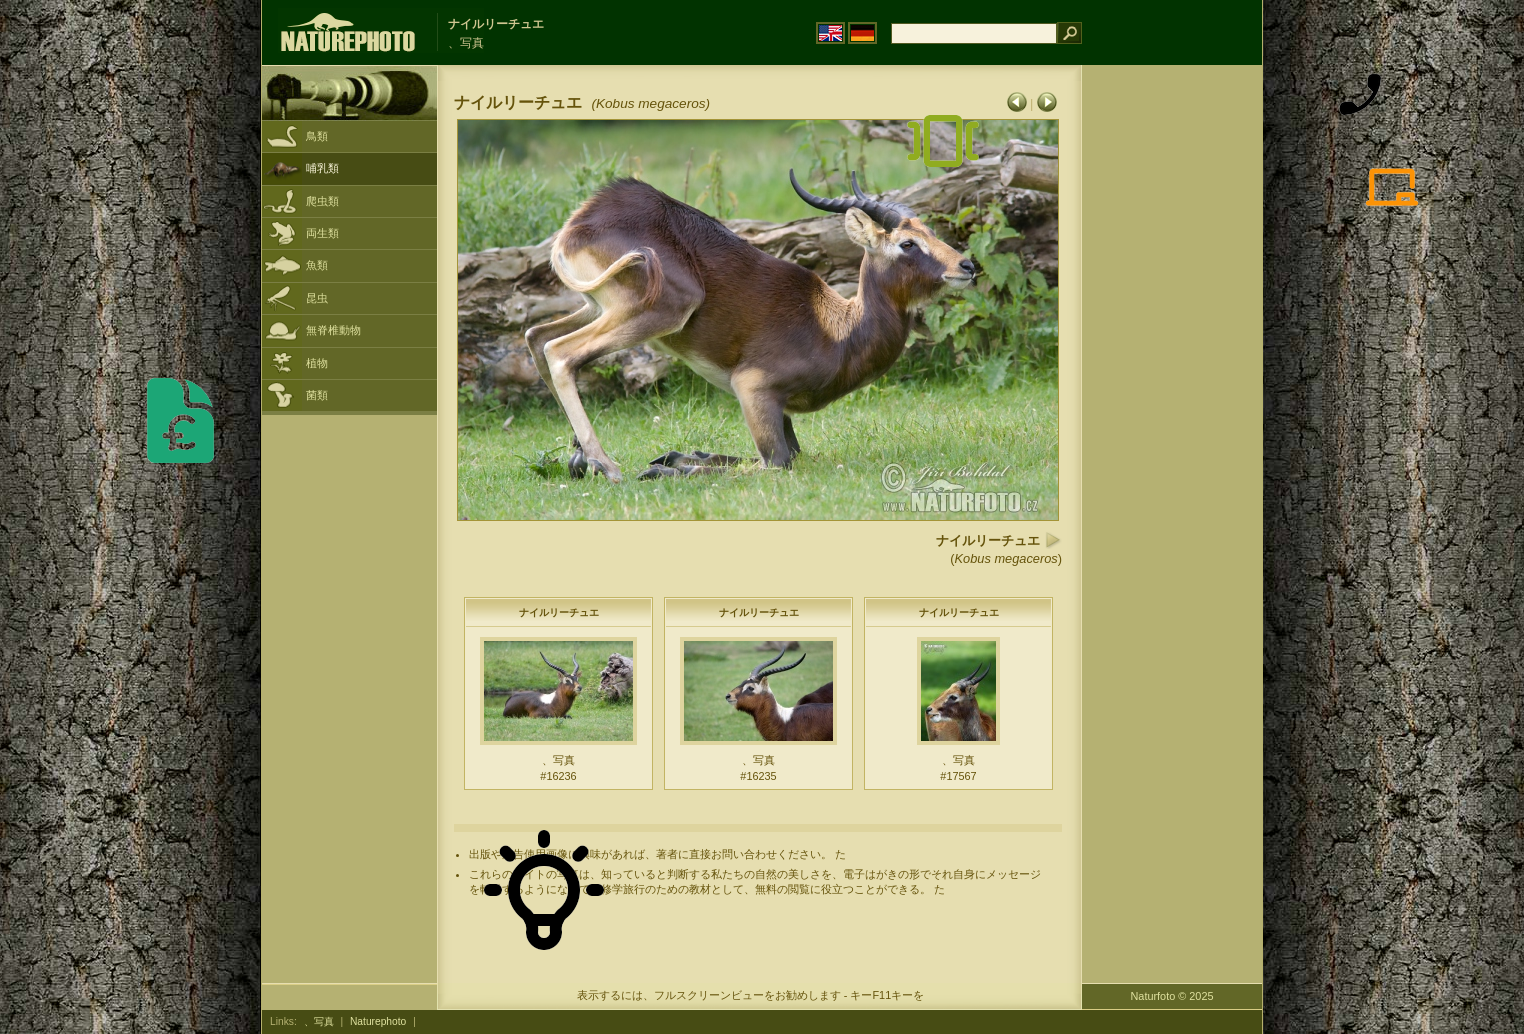 The image size is (1524, 1034). What do you see at coordinates (1360, 94) in the screenshot?
I see `make a phone call` at bounding box center [1360, 94].